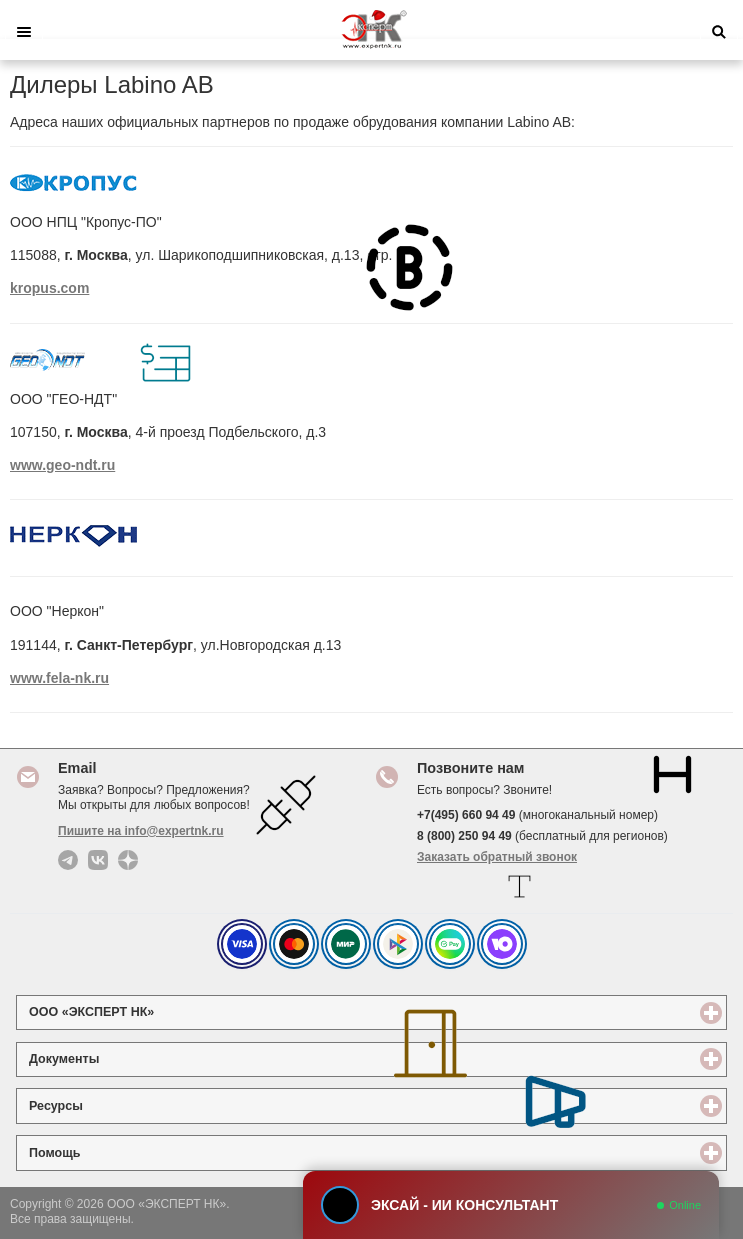 The width and height of the screenshot is (743, 1239). What do you see at coordinates (409, 267) in the screenshot?
I see `indicates a draft or pending bold formatting option` at bounding box center [409, 267].